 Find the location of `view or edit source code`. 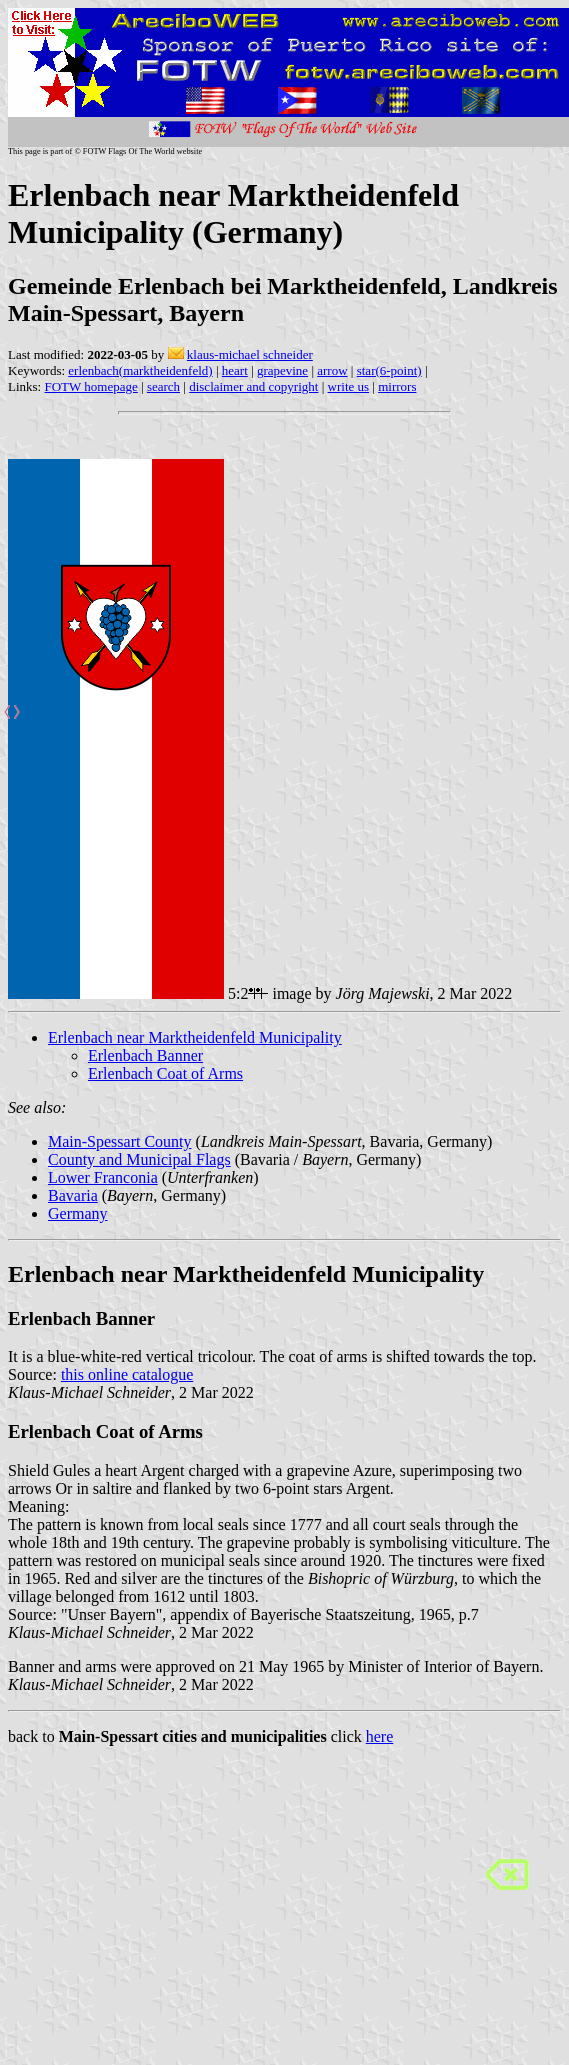

view or edit source code is located at coordinates (12, 712).